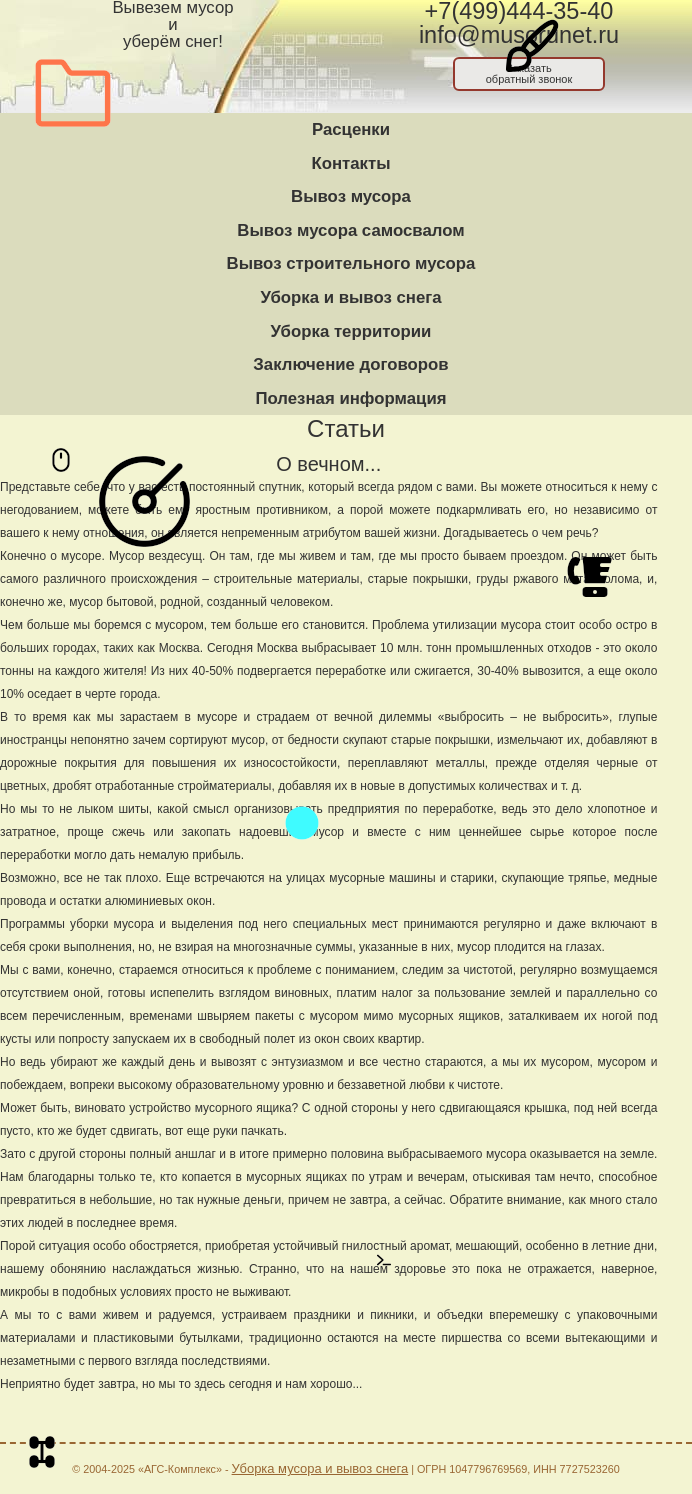  I want to click on select 4WD or all-wheel drive mode, so click(42, 1452).